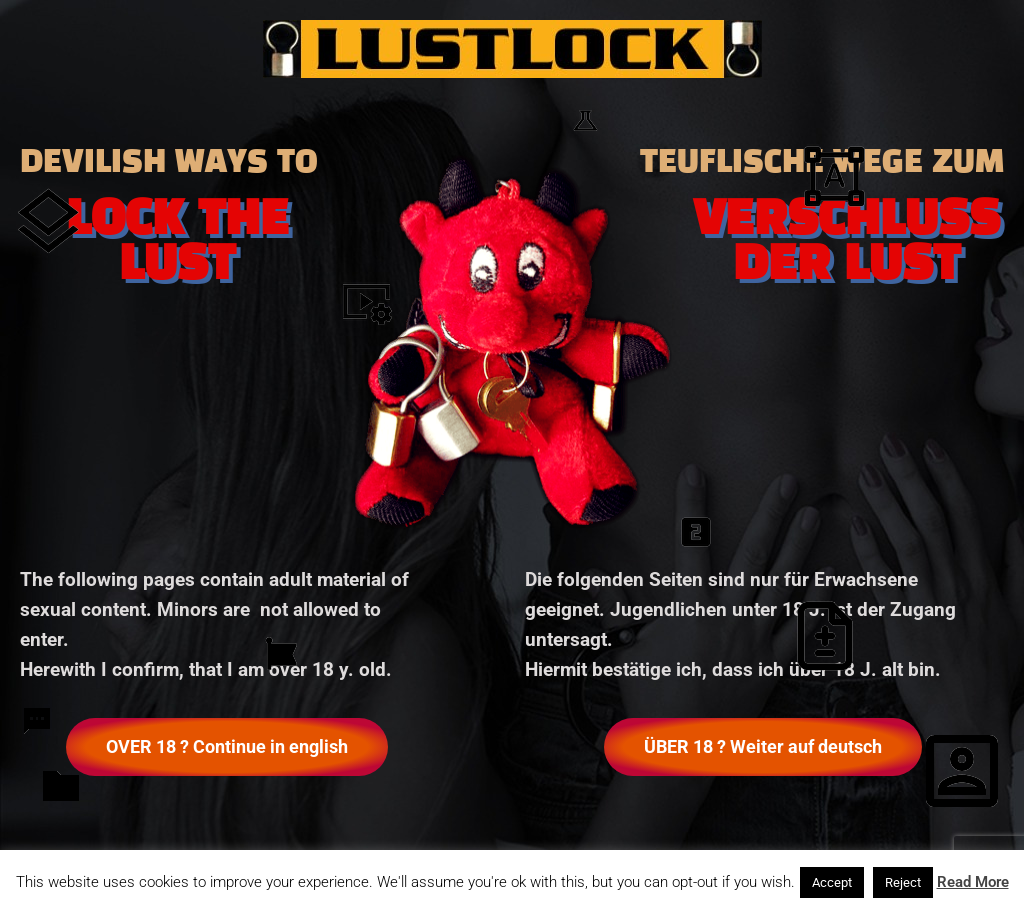 The width and height of the screenshot is (1024, 910). Describe the element at coordinates (834, 176) in the screenshot. I see `edit text box formatting` at that location.